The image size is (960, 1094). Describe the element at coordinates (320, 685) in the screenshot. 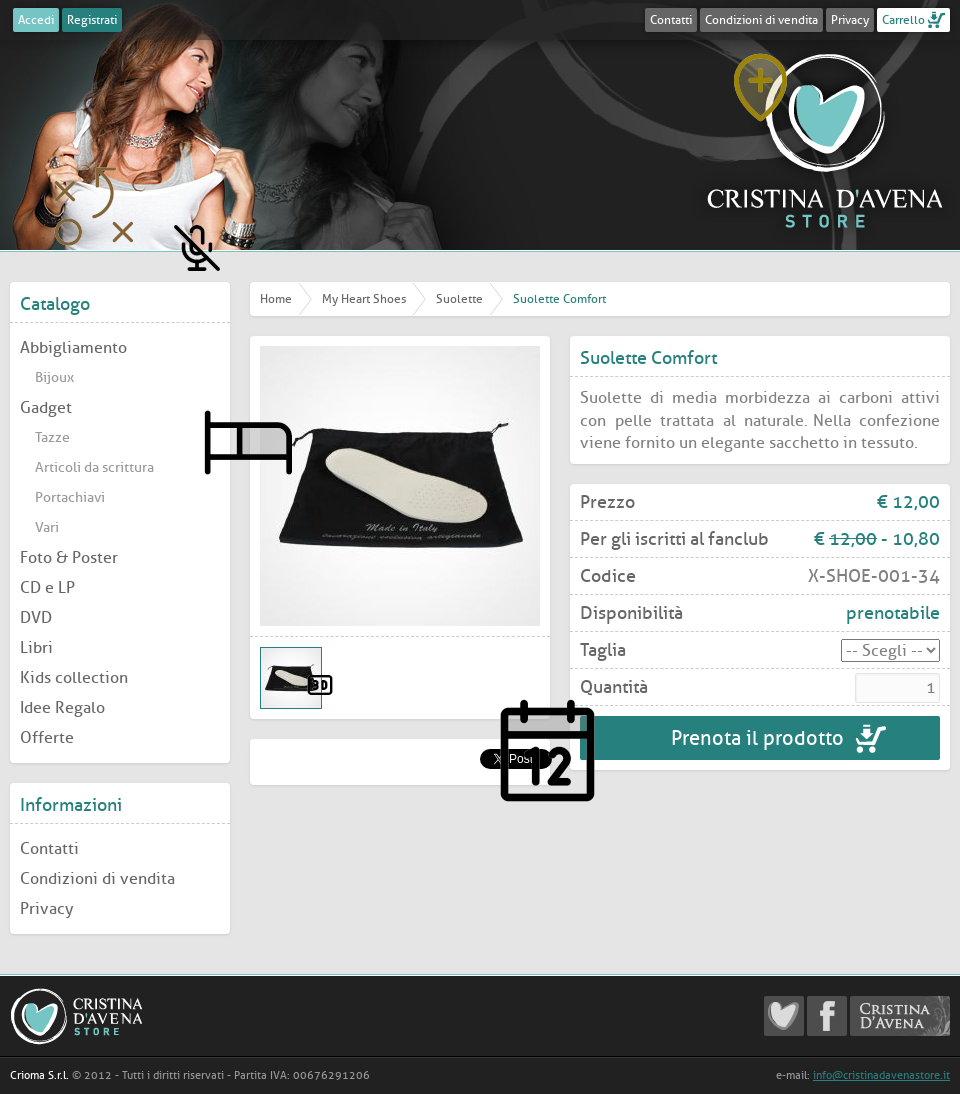

I see `enable 3D viewing mode` at that location.